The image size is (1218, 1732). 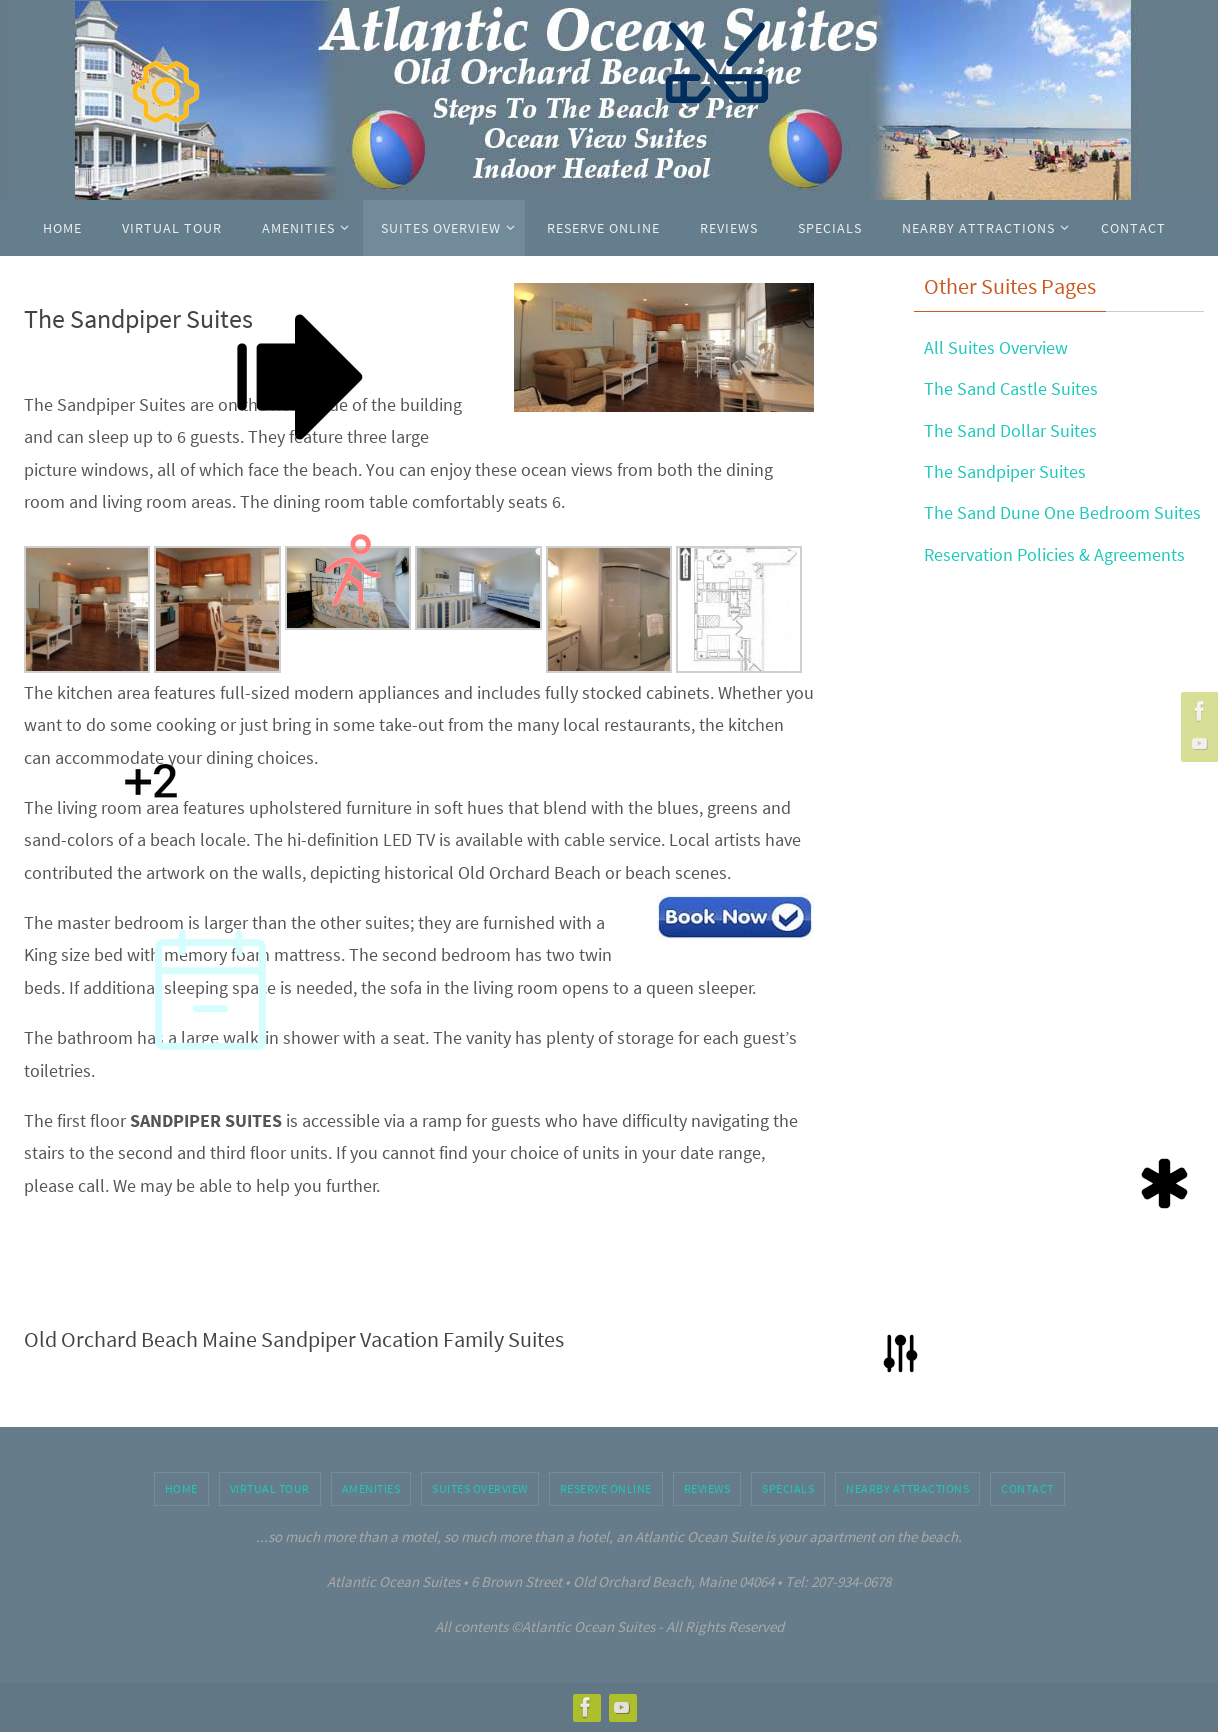 I want to click on indicates walking directions or pedestrian mode, so click(x=353, y=570).